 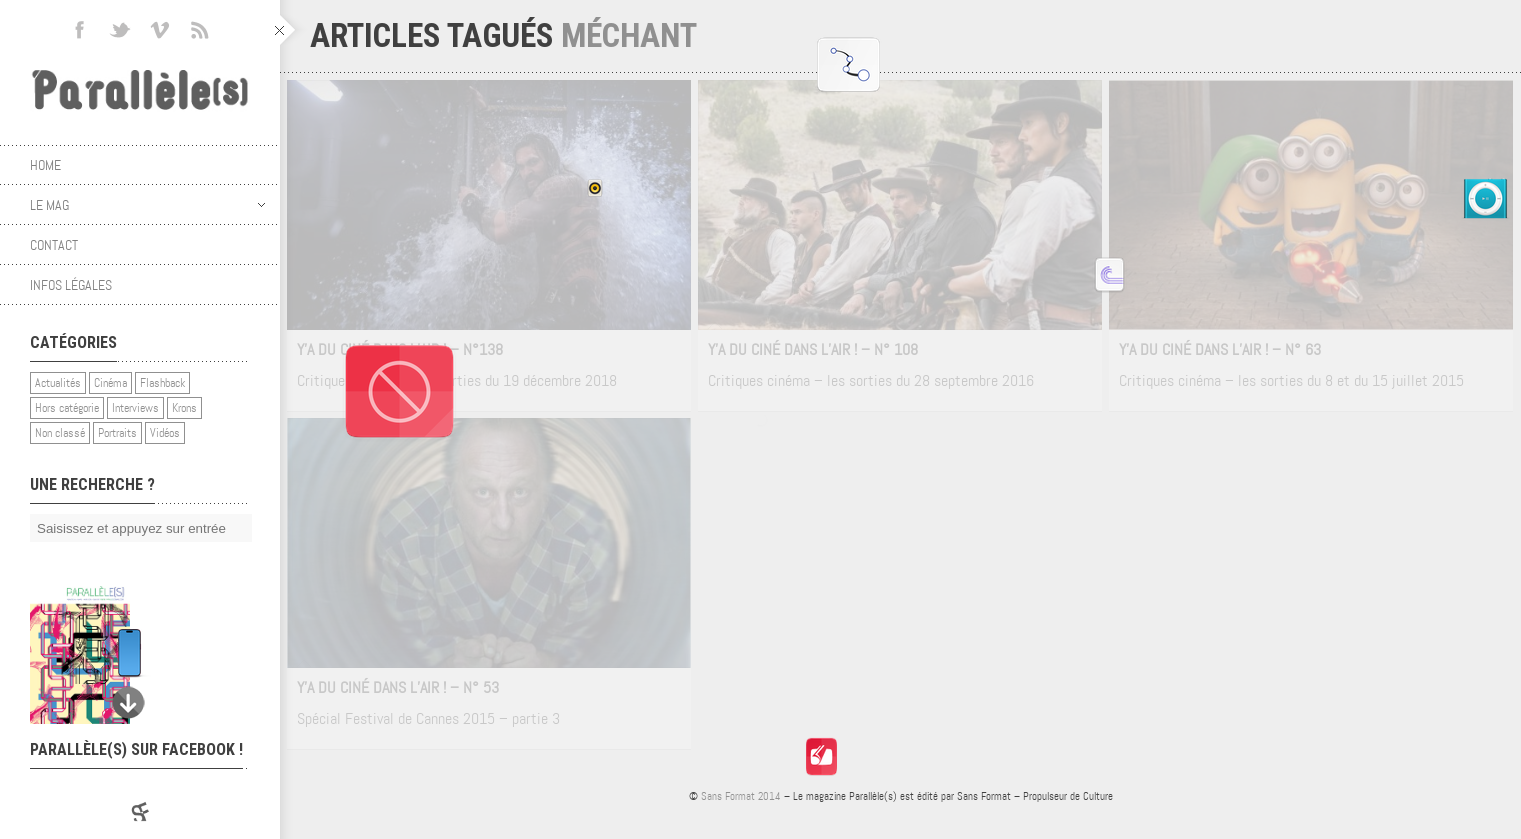 I want to click on an eps vector file type indicator, so click(x=821, y=756).